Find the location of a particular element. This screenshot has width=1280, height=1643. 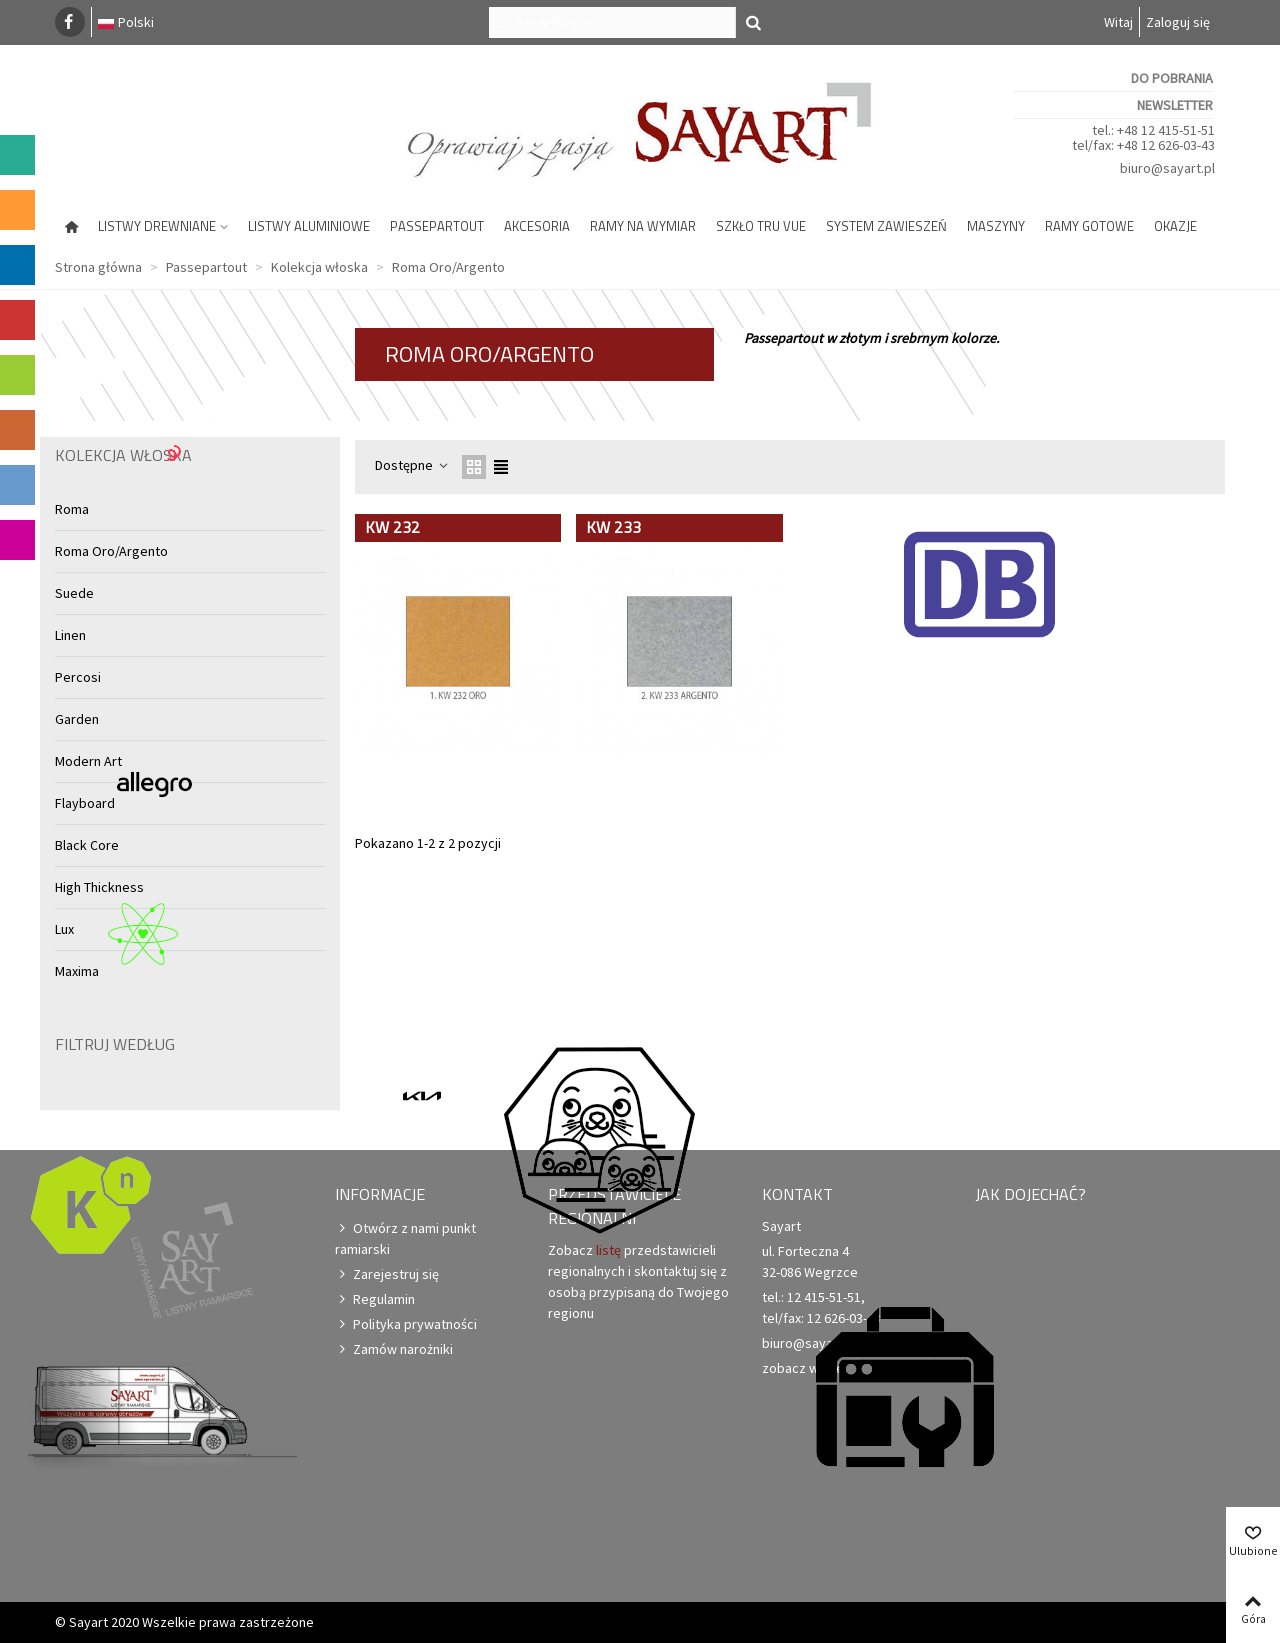

knative serverless platform logo is located at coordinates (91, 1205).